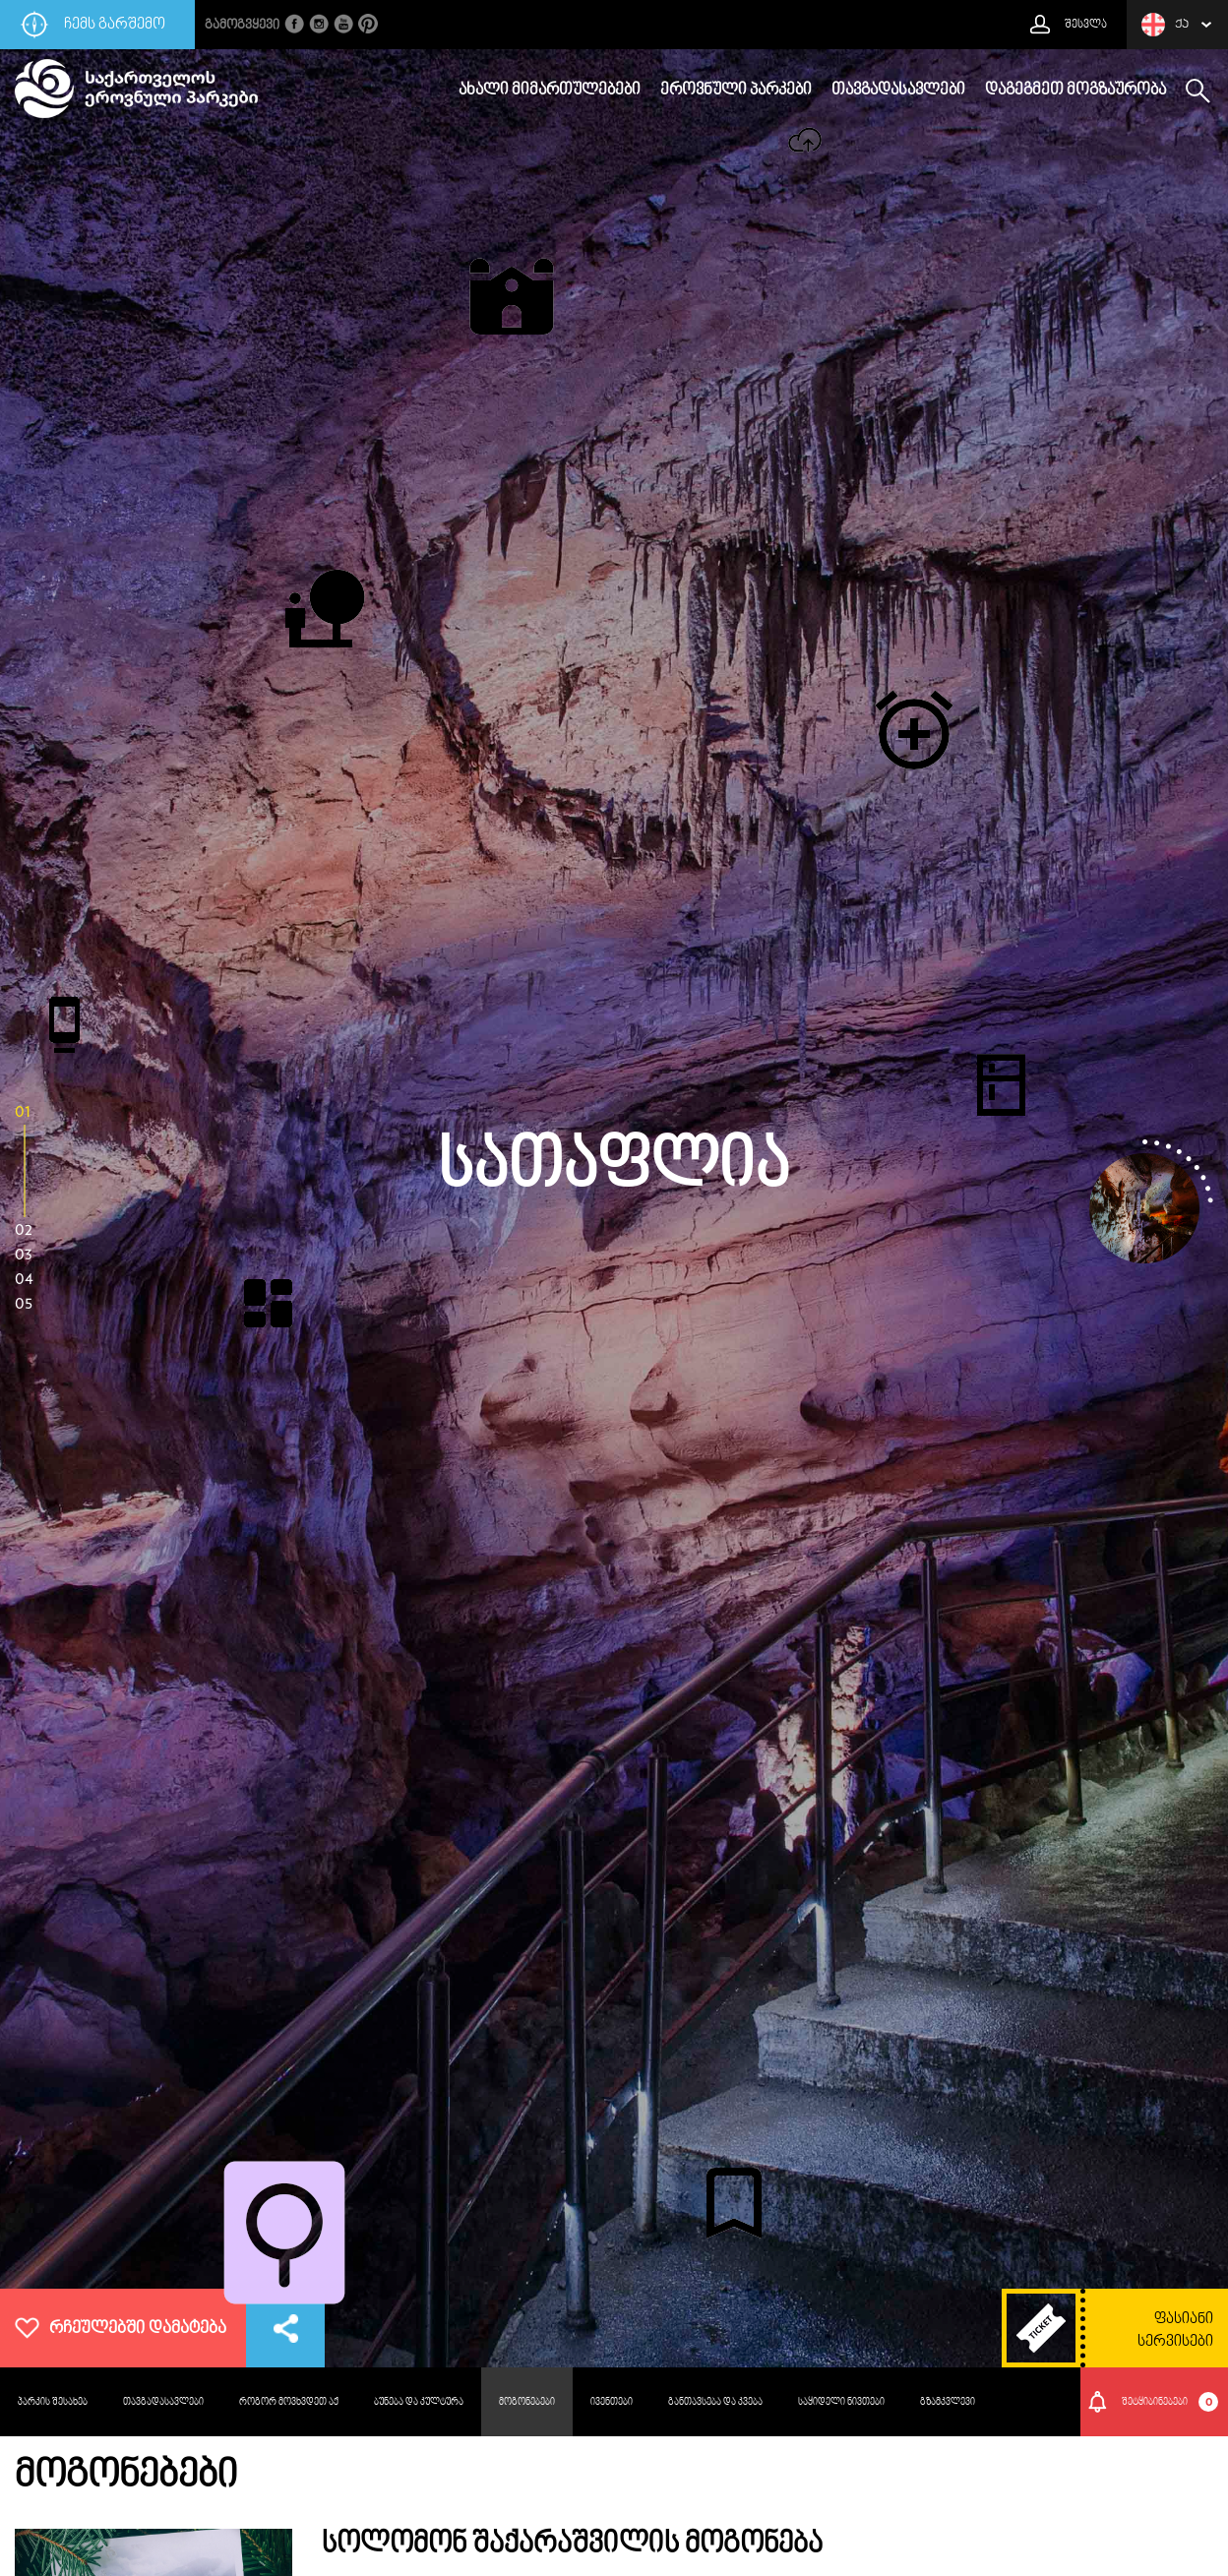 This screenshot has height=2576, width=1228. I want to click on save this item for later, so click(734, 2203).